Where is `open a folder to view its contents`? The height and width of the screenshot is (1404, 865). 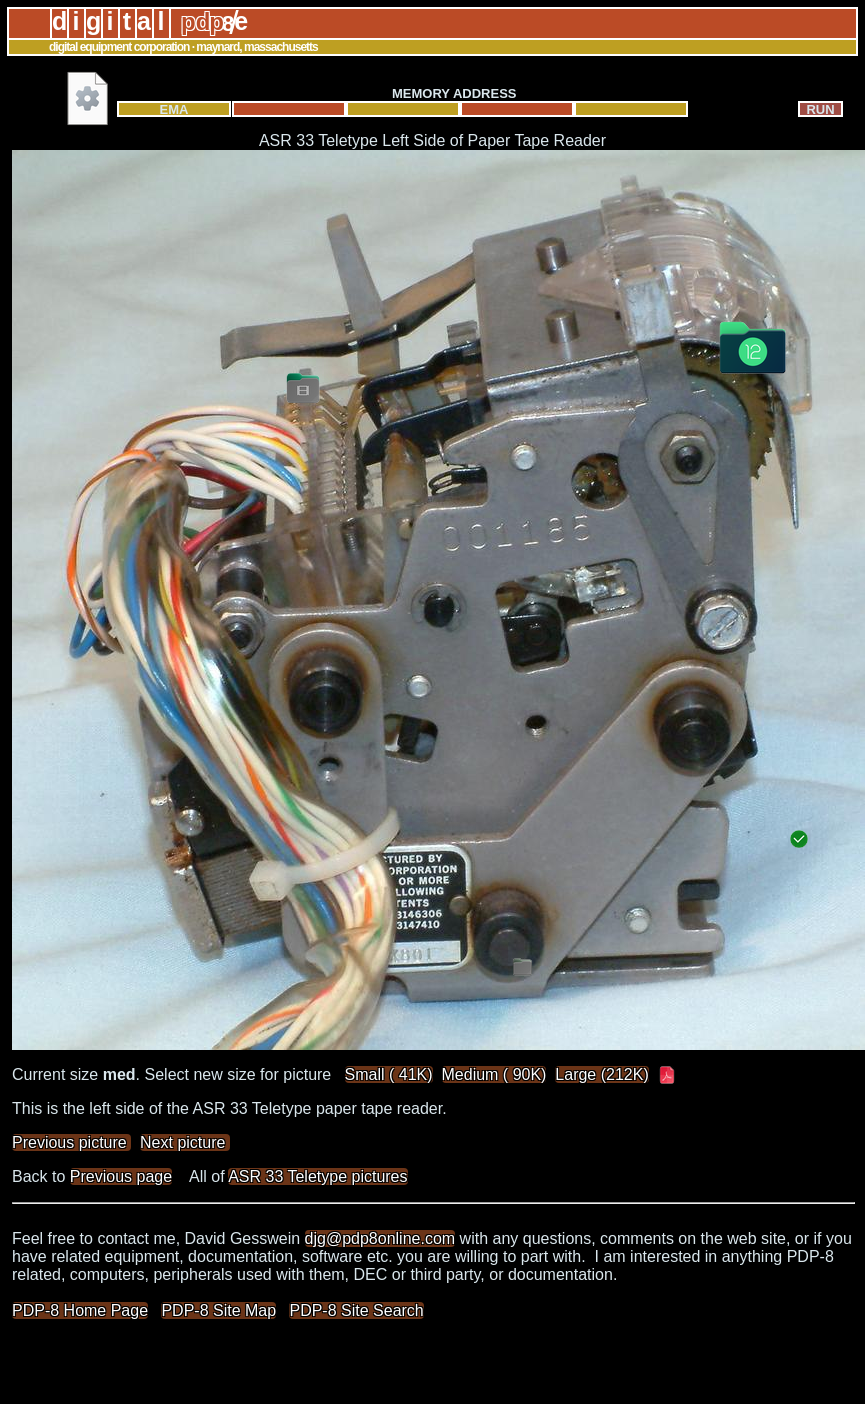
open a folder to view its contents is located at coordinates (522, 966).